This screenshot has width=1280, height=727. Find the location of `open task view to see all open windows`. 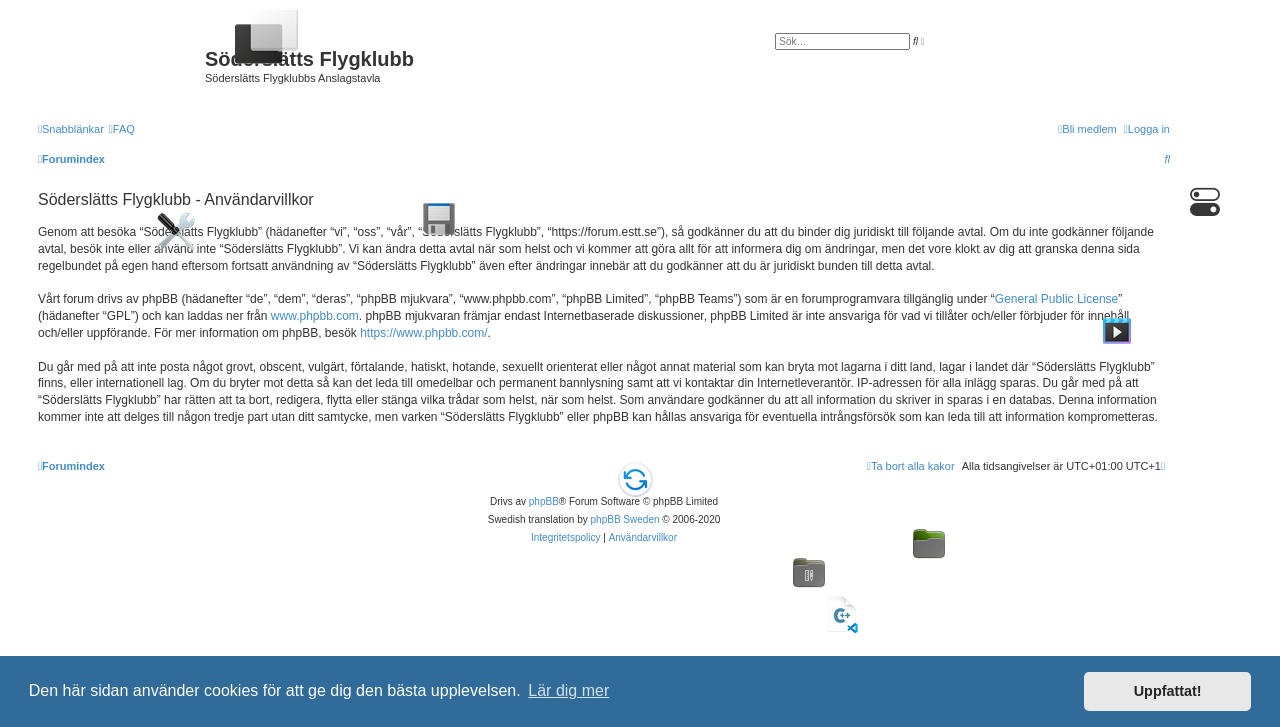

open task view to see all open windows is located at coordinates (266, 37).